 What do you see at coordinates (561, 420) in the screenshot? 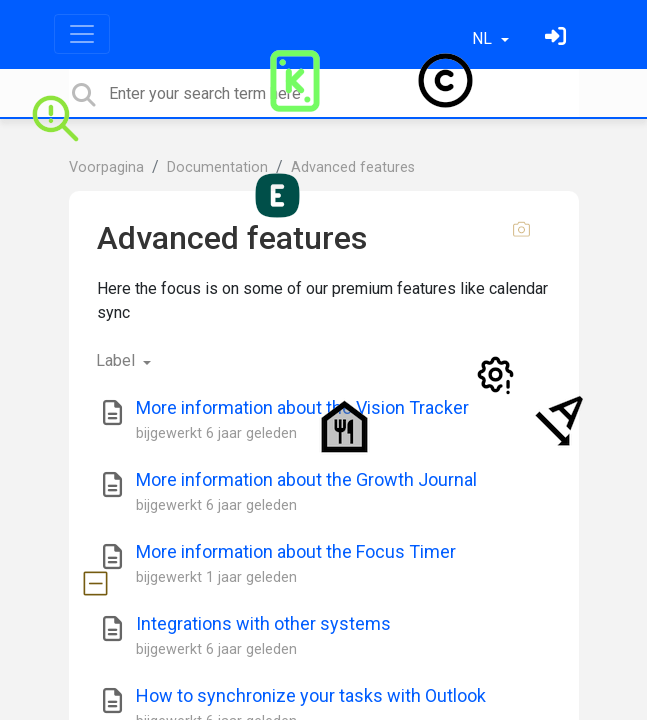
I see `rotate text at a downward angle` at bounding box center [561, 420].